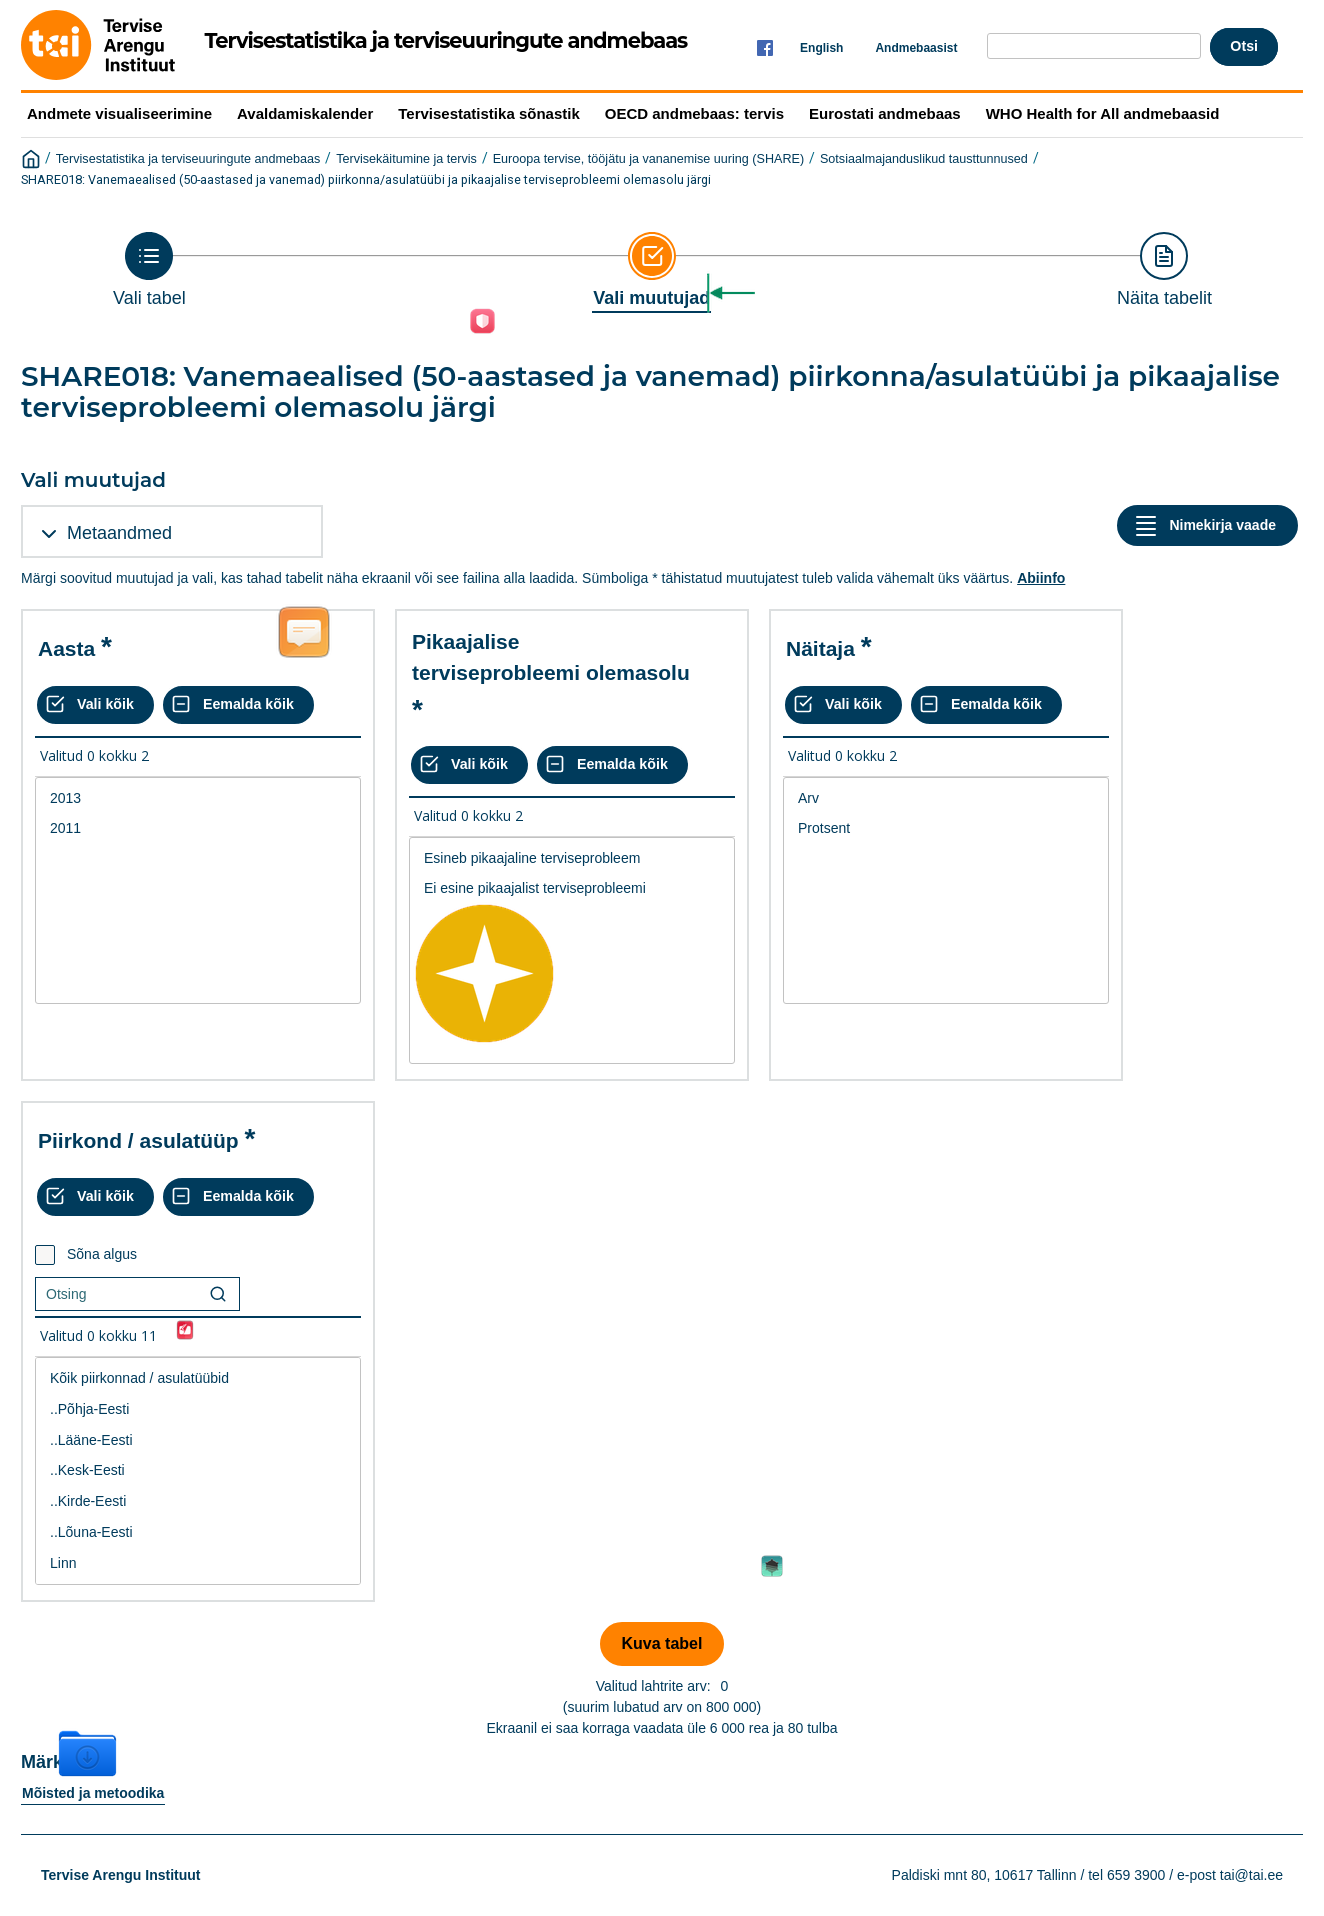 Image resolution: width=1324 pixels, height=1916 pixels. What do you see at coordinates (731, 293) in the screenshot?
I see `go to the first item in a list or sequence` at bounding box center [731, 293].